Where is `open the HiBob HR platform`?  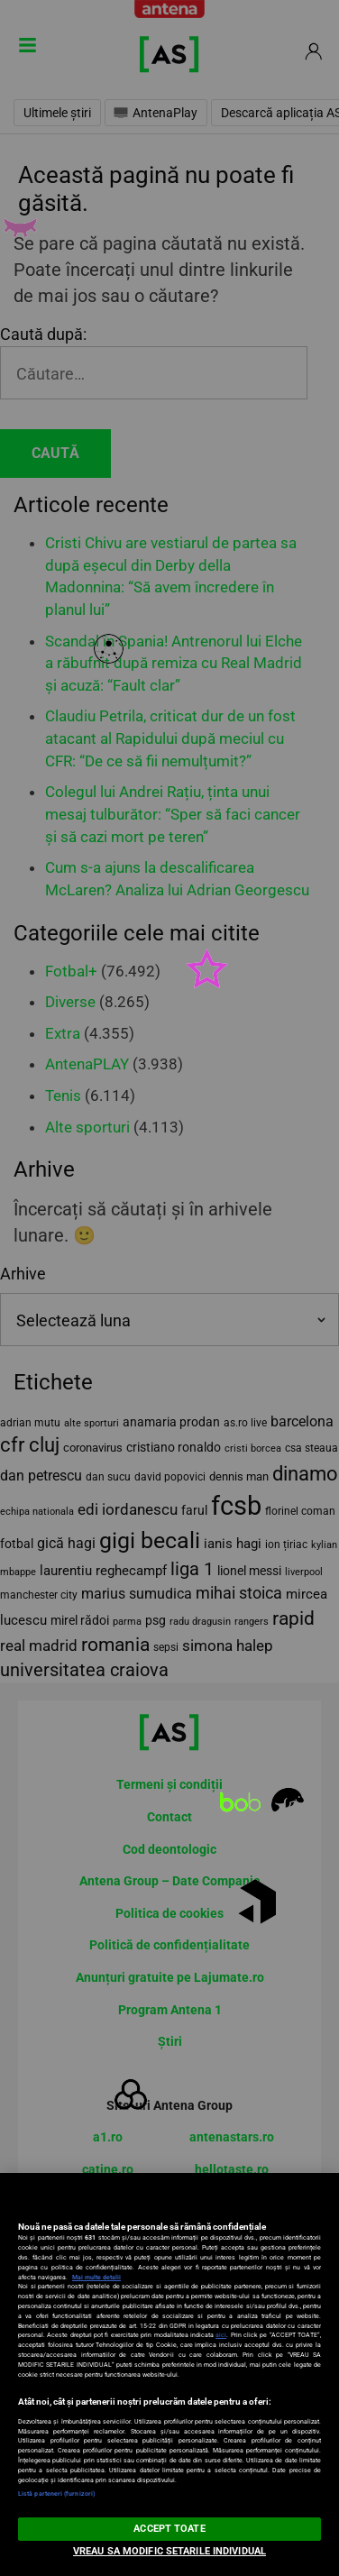
open the HiBob HR platform is located at coordinates (240, 1801).